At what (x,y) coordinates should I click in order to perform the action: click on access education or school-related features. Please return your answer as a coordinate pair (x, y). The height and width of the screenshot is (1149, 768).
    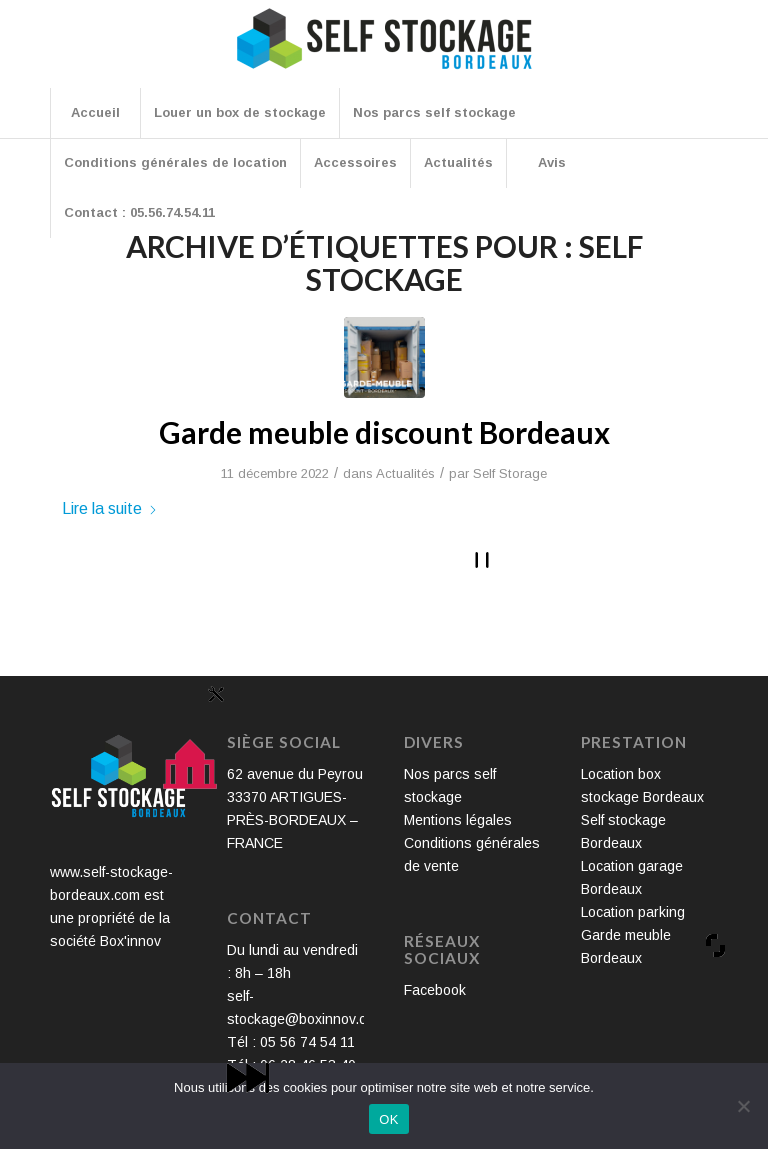
    Looking at the image, I should click on (190, 767).